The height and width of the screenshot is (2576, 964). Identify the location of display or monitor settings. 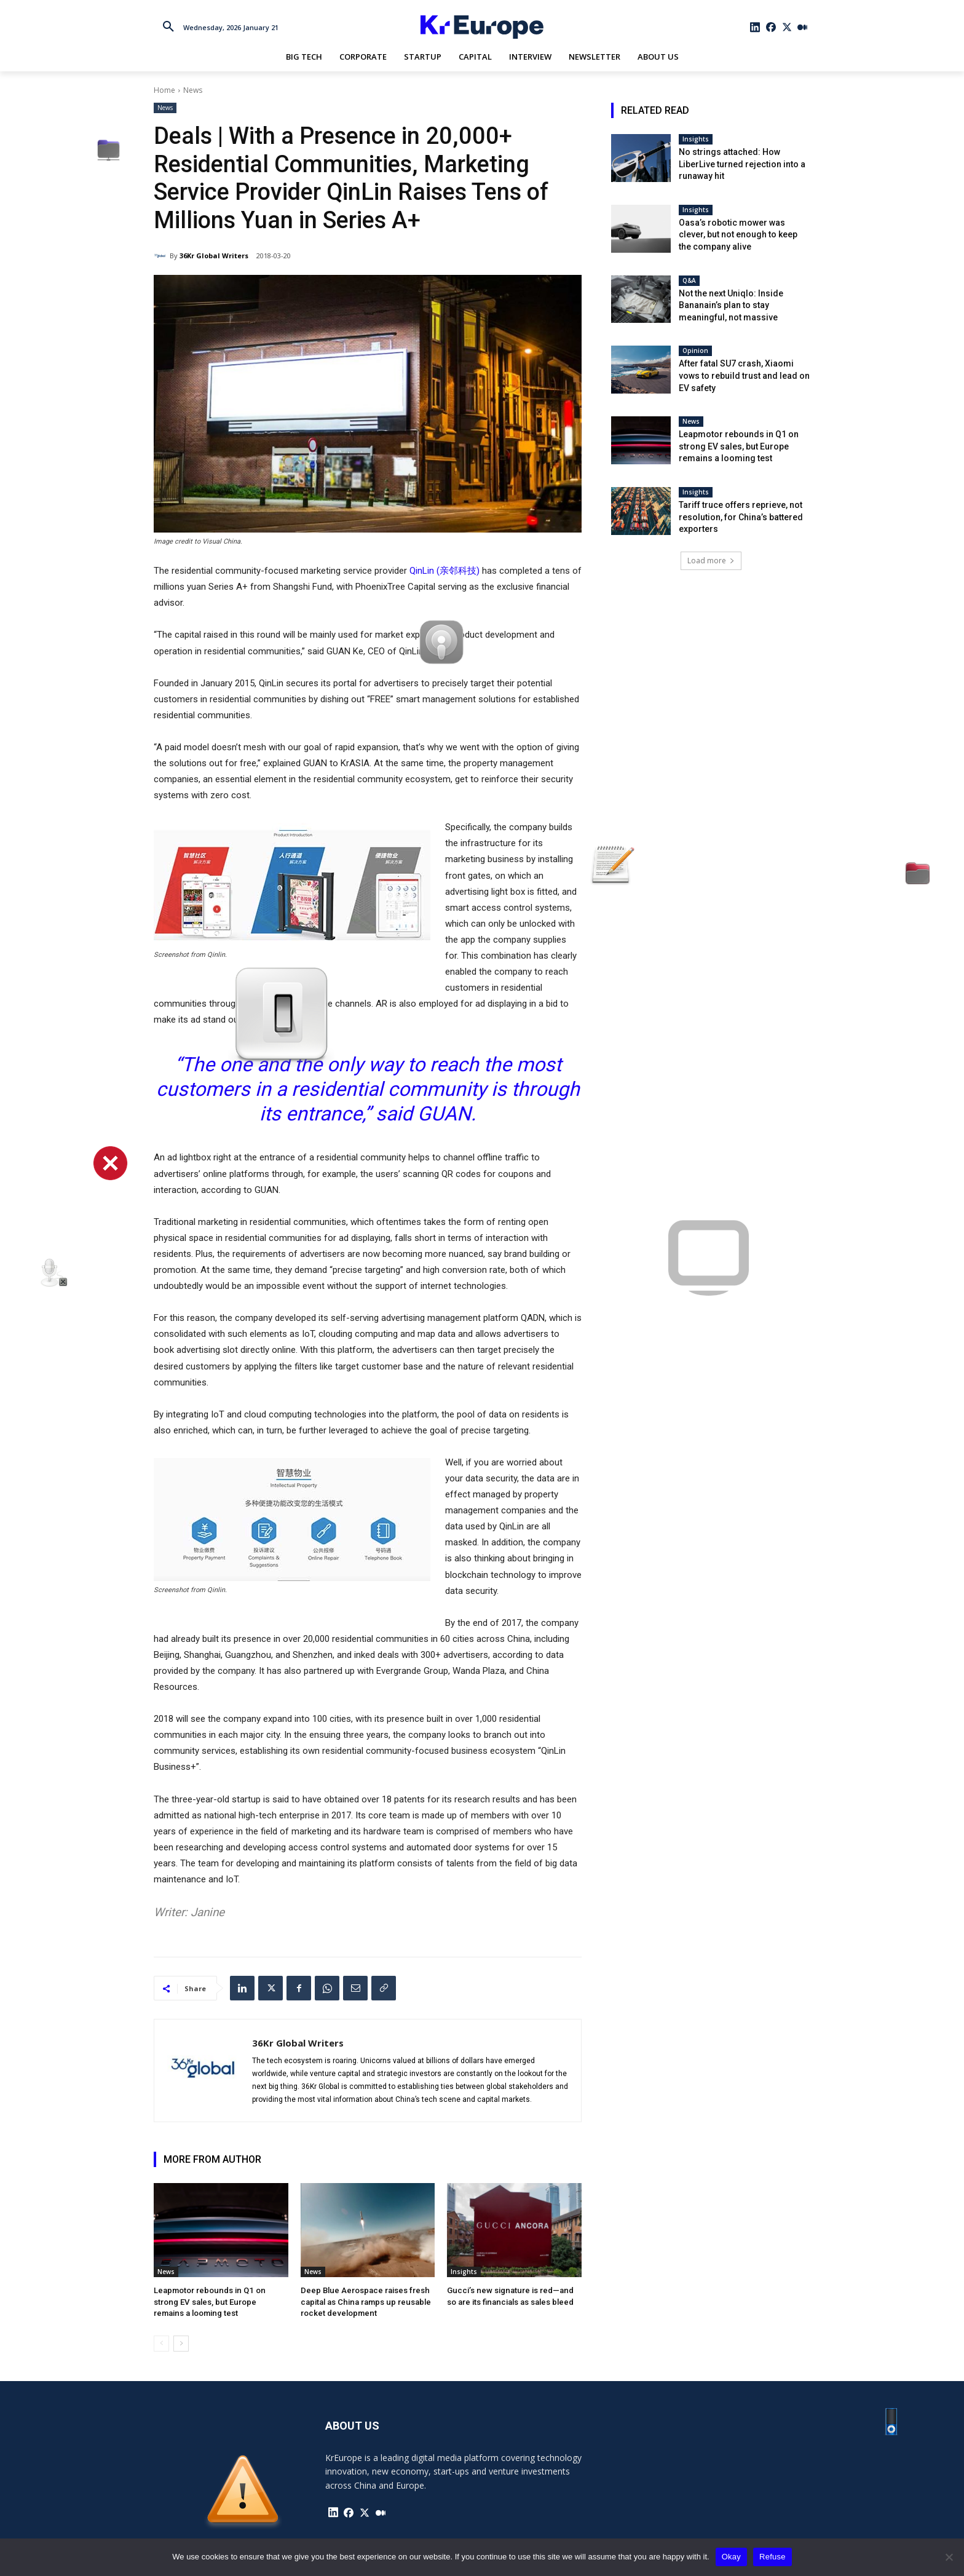
(708, 1255).